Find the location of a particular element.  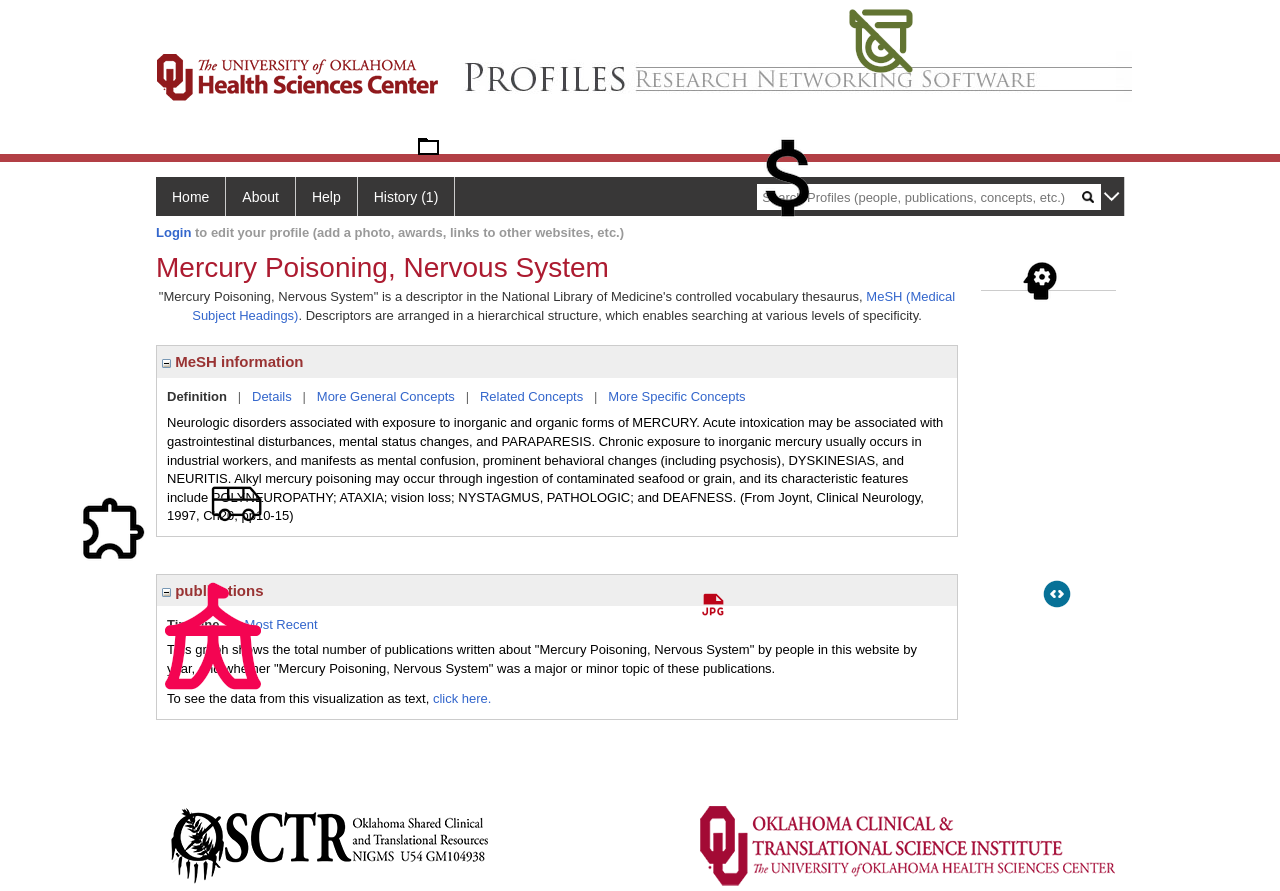

view pricing or payment options is located at coordinates (790, 178).